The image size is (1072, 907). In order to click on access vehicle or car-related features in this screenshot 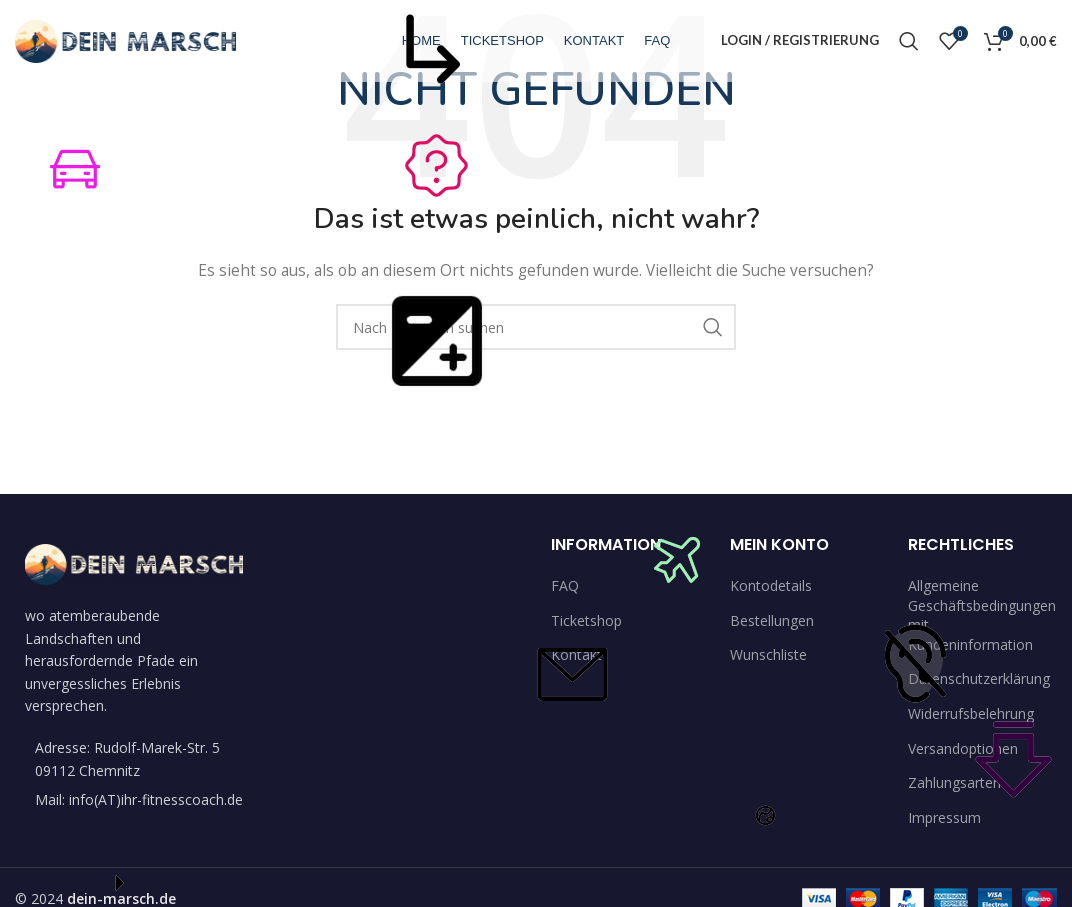, I will do `click(75, 170)`.